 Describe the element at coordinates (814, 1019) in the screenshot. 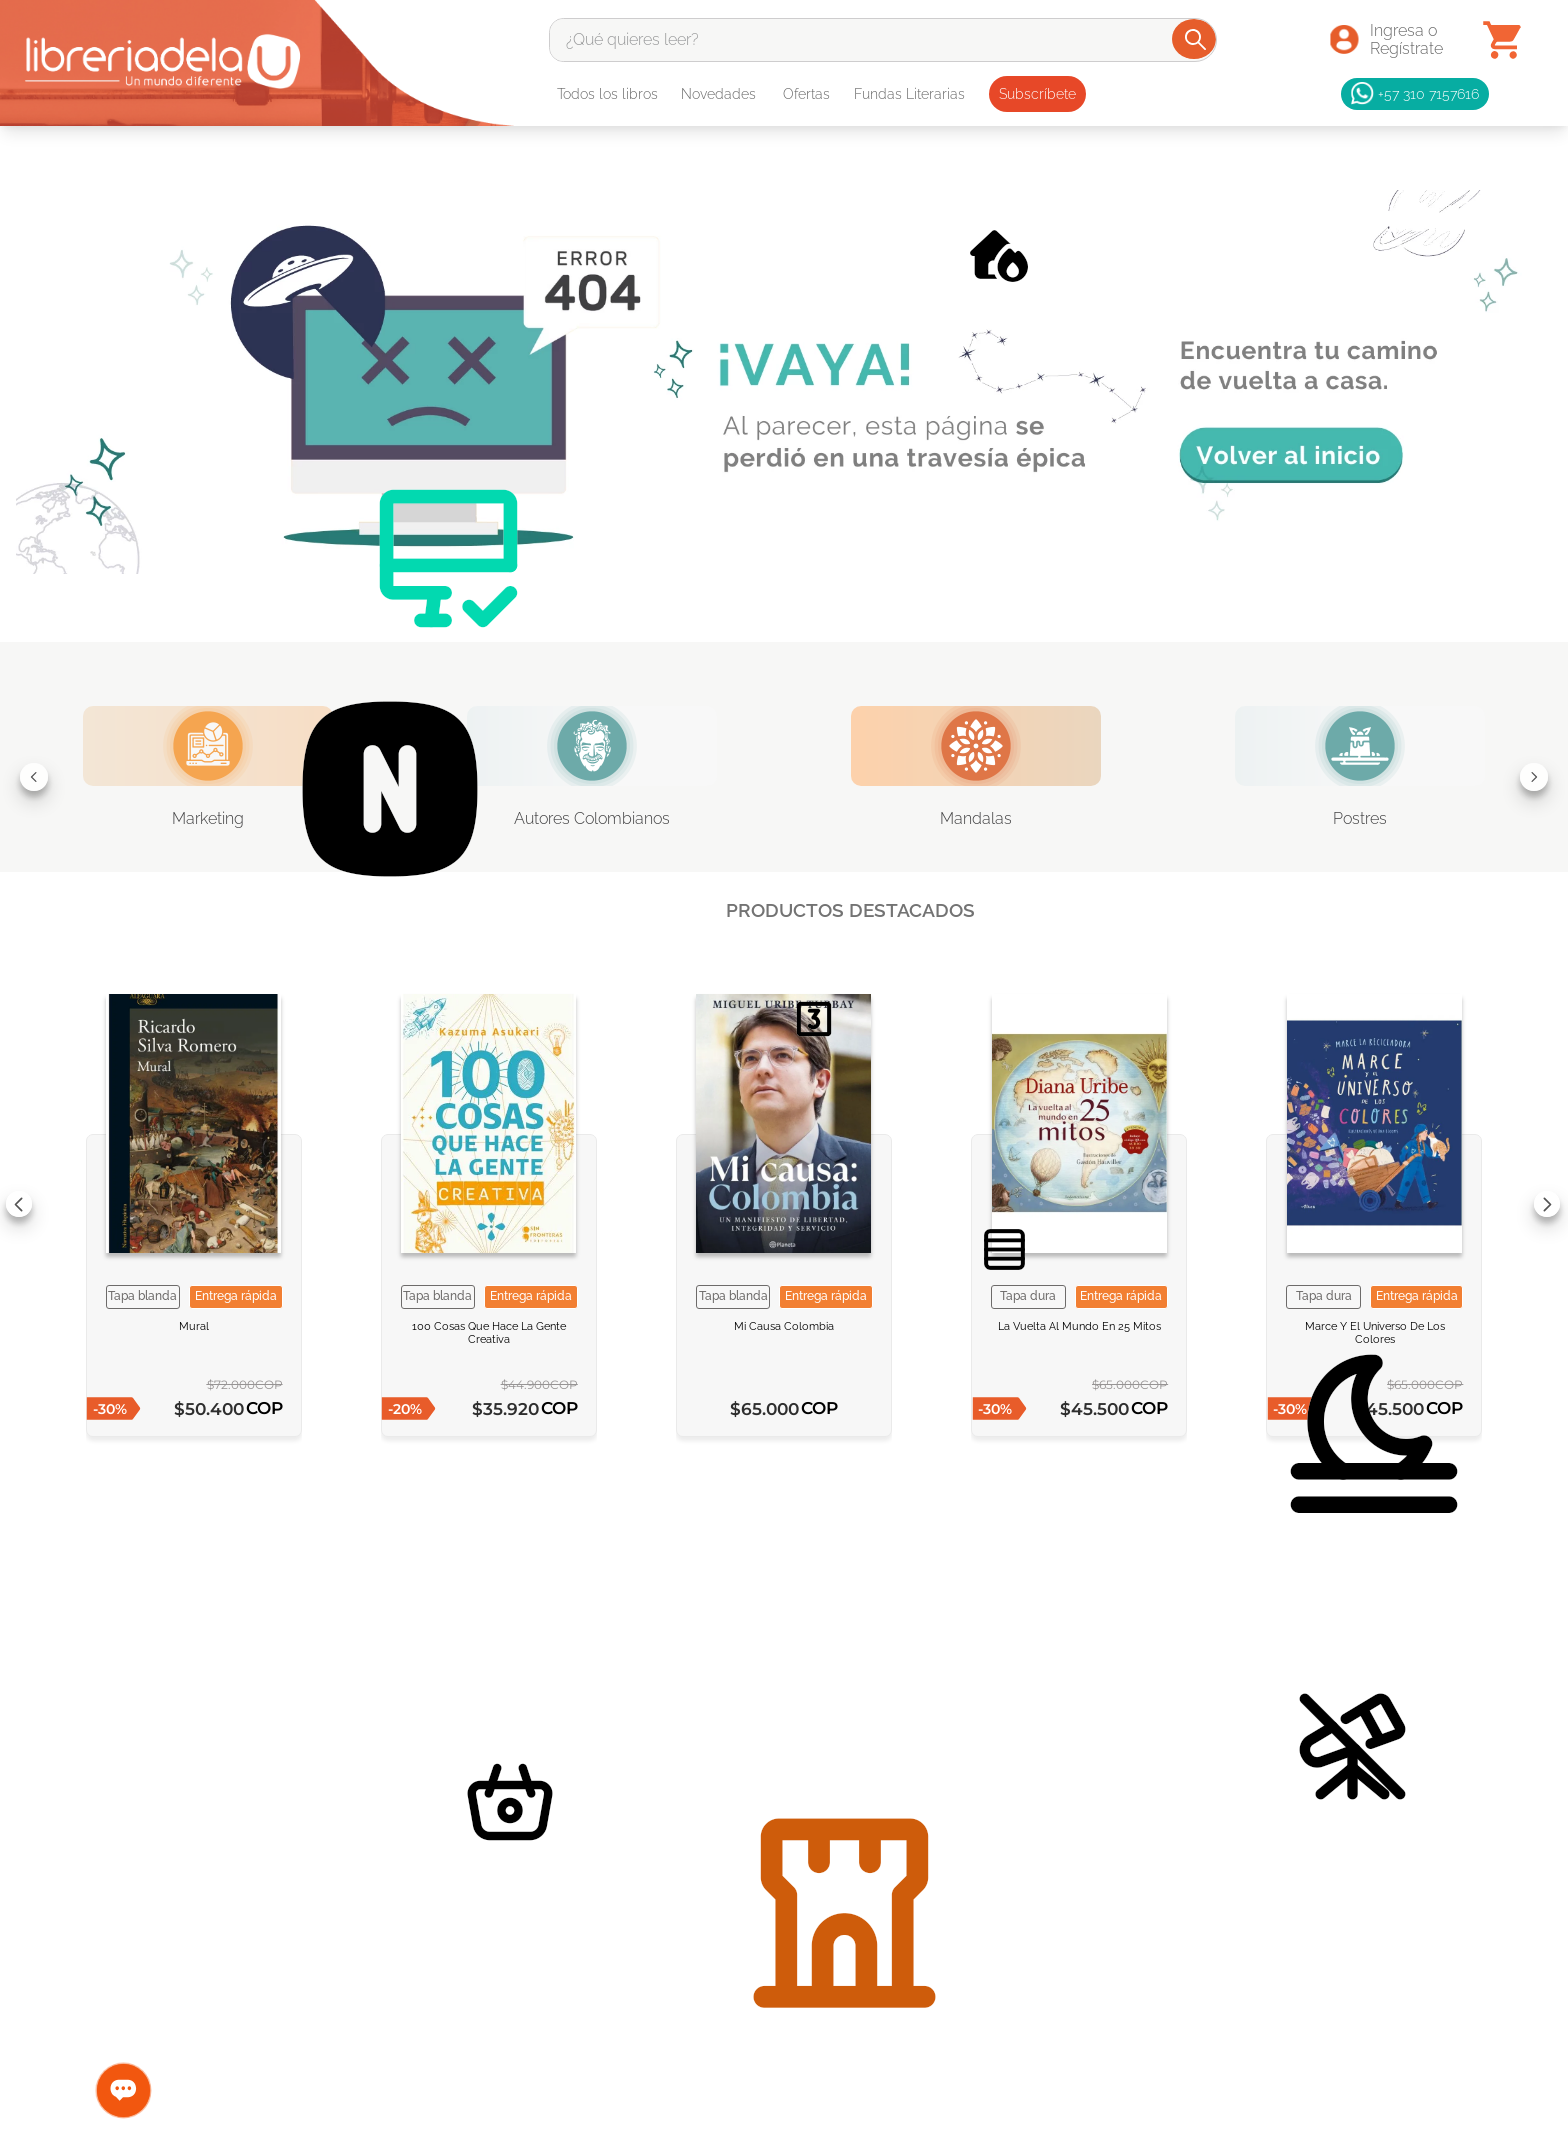

I see `indicates step three in a numbered sequence` at that location.